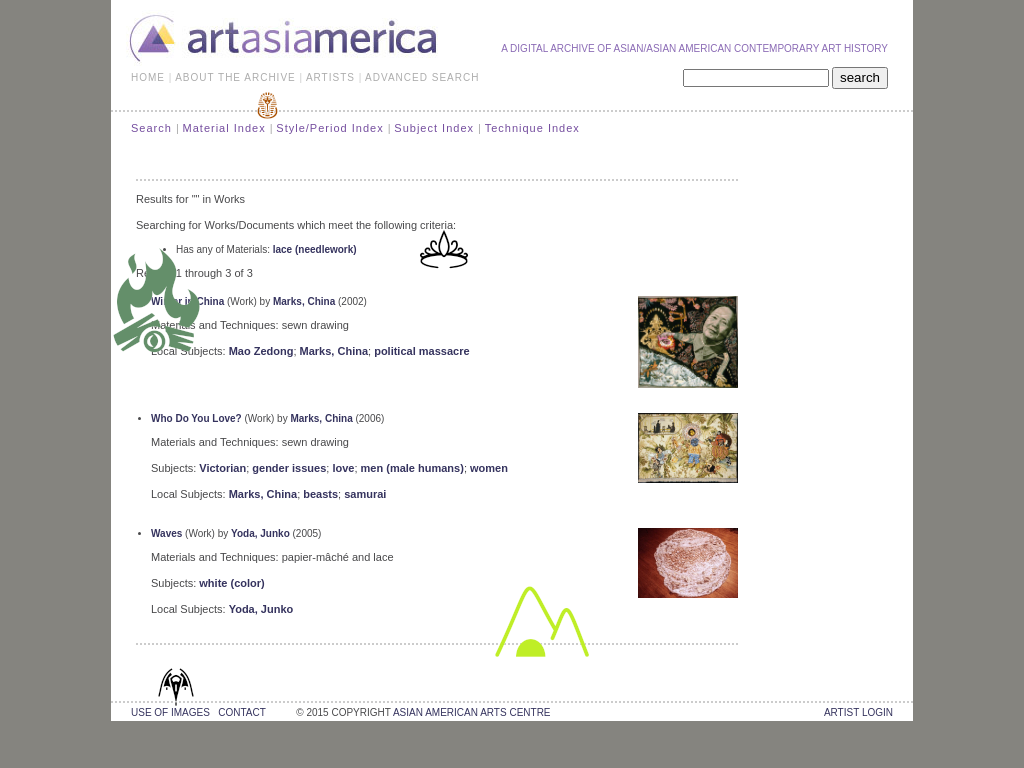  Describe the element at coordinates (176, 687) in the screenshot. I see `select a scout ship unit in a strategy game` at that location.